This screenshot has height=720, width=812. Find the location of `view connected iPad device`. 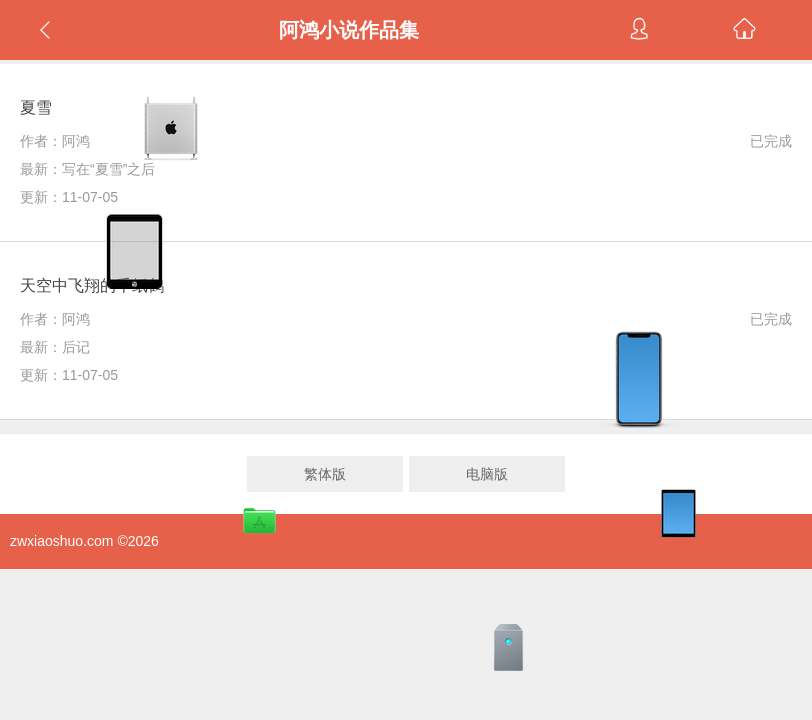

view connected iPad device is located at coordinates (134, 250).